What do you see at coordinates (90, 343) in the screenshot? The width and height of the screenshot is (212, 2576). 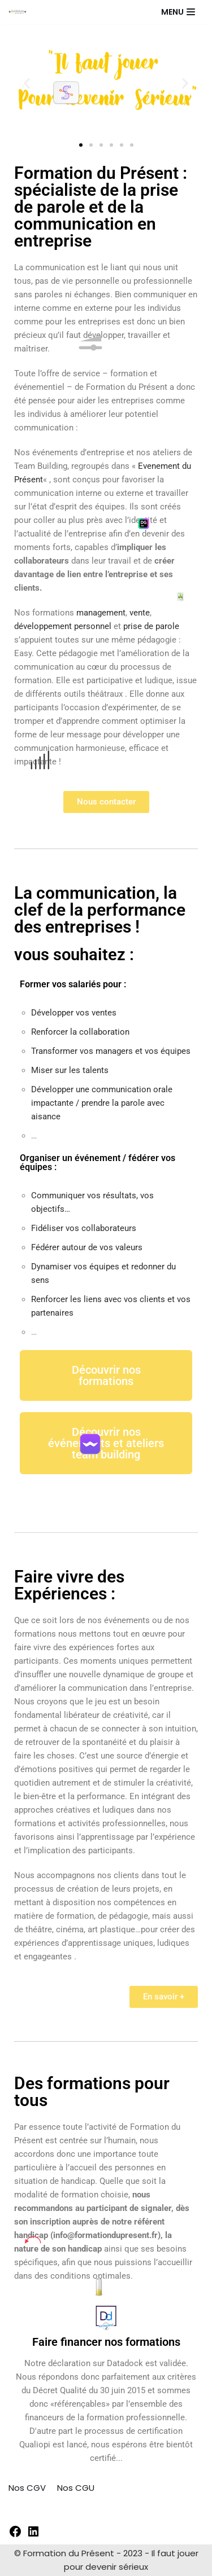 I see `adjust audio or speaker volume` at bounding box center [90, 343].